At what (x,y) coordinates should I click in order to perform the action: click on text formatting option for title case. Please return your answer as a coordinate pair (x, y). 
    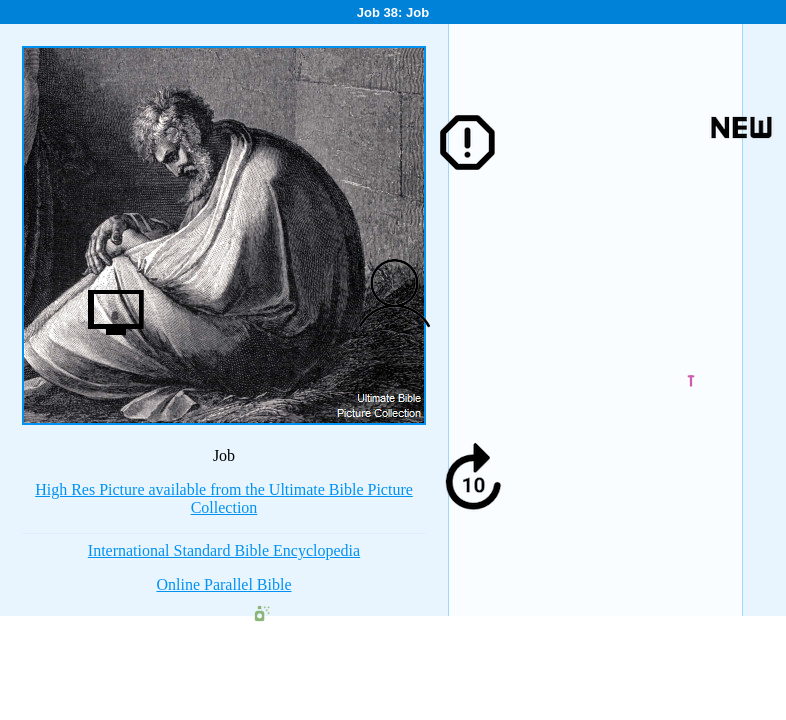
    Looking at the image, I should click on (691, 381).